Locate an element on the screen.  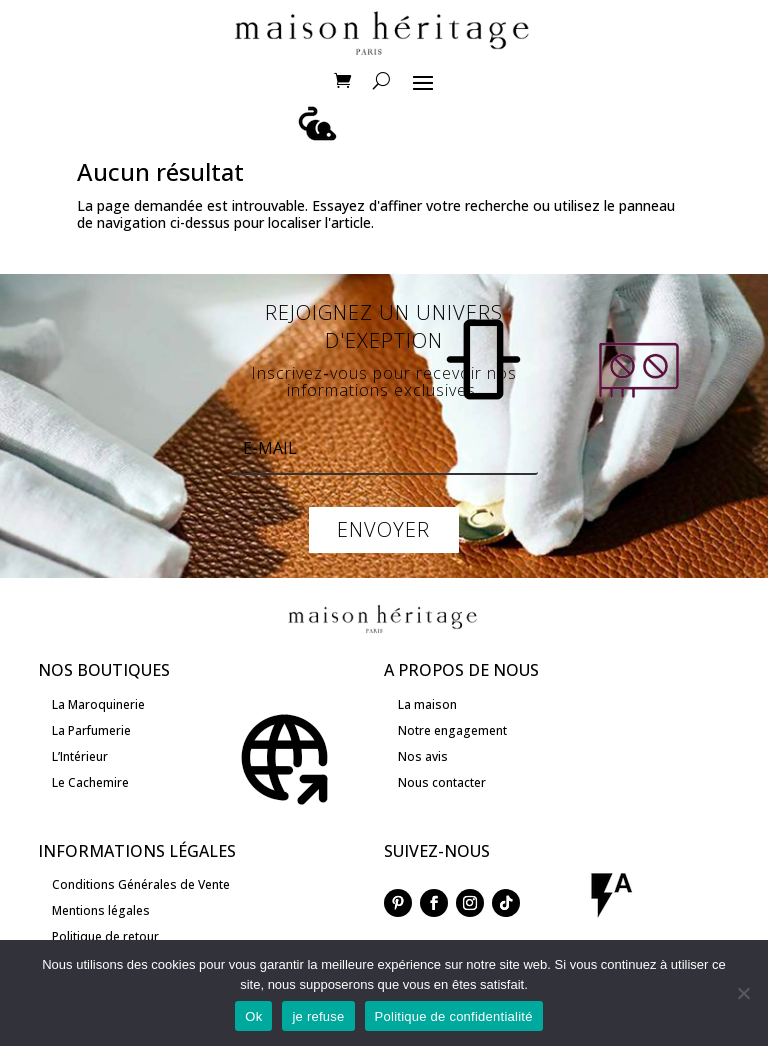
set camera flash to automatic mode is located at coordinates (610, 894).